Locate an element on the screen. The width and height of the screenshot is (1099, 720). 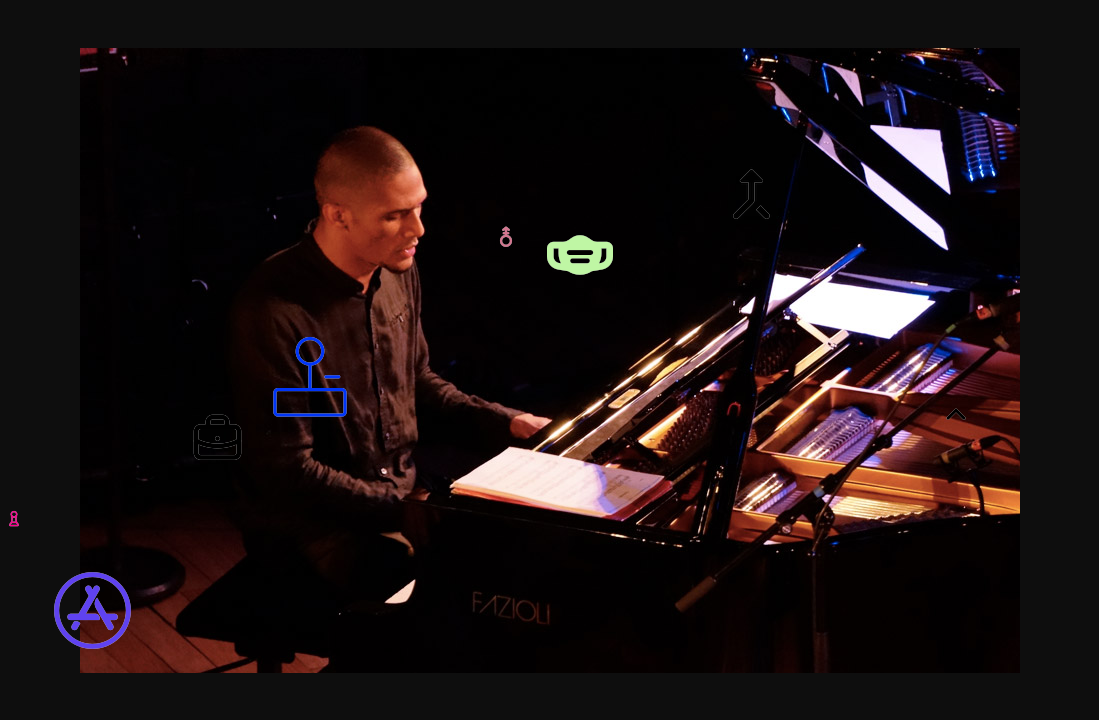
indicates face mask required is located at coordinates (580, 255).